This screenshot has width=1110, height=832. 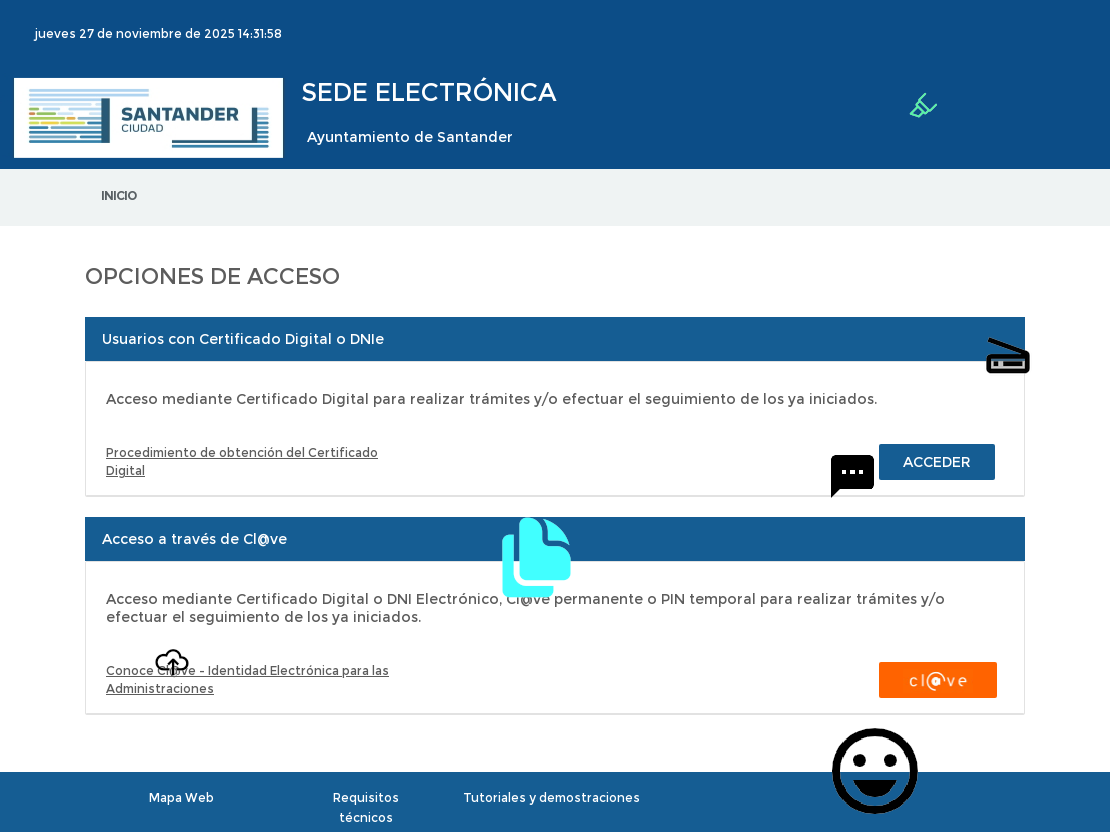 I want to click on add an emoji or reaction, so click(x=875, y=771).